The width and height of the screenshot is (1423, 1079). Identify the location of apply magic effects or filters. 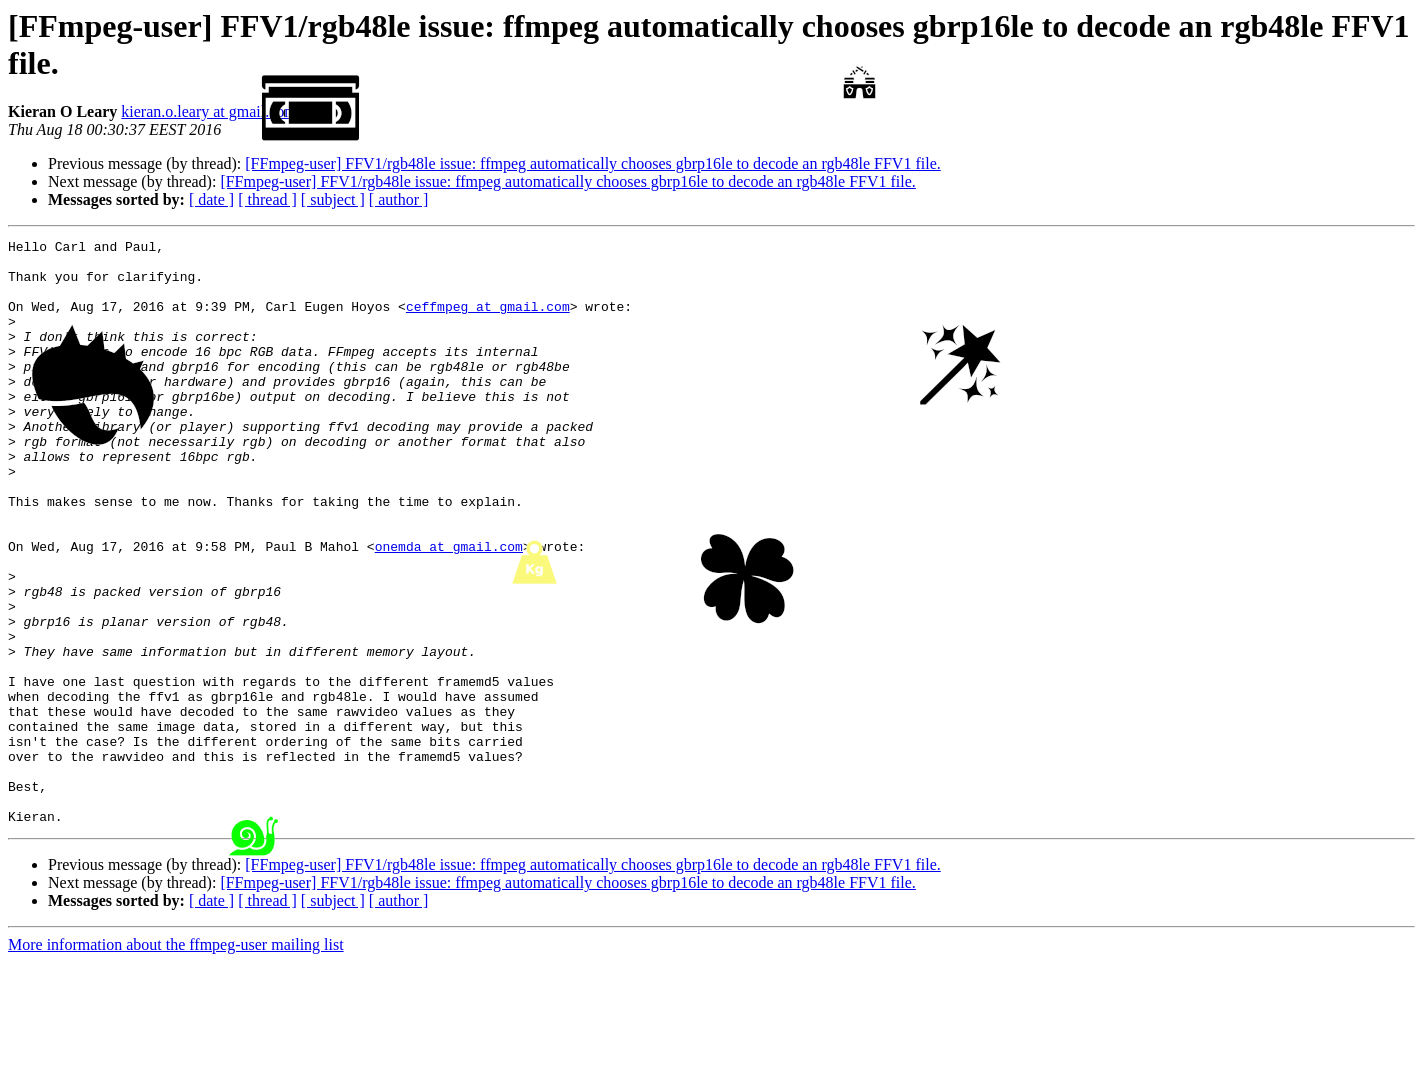
(960, 364).